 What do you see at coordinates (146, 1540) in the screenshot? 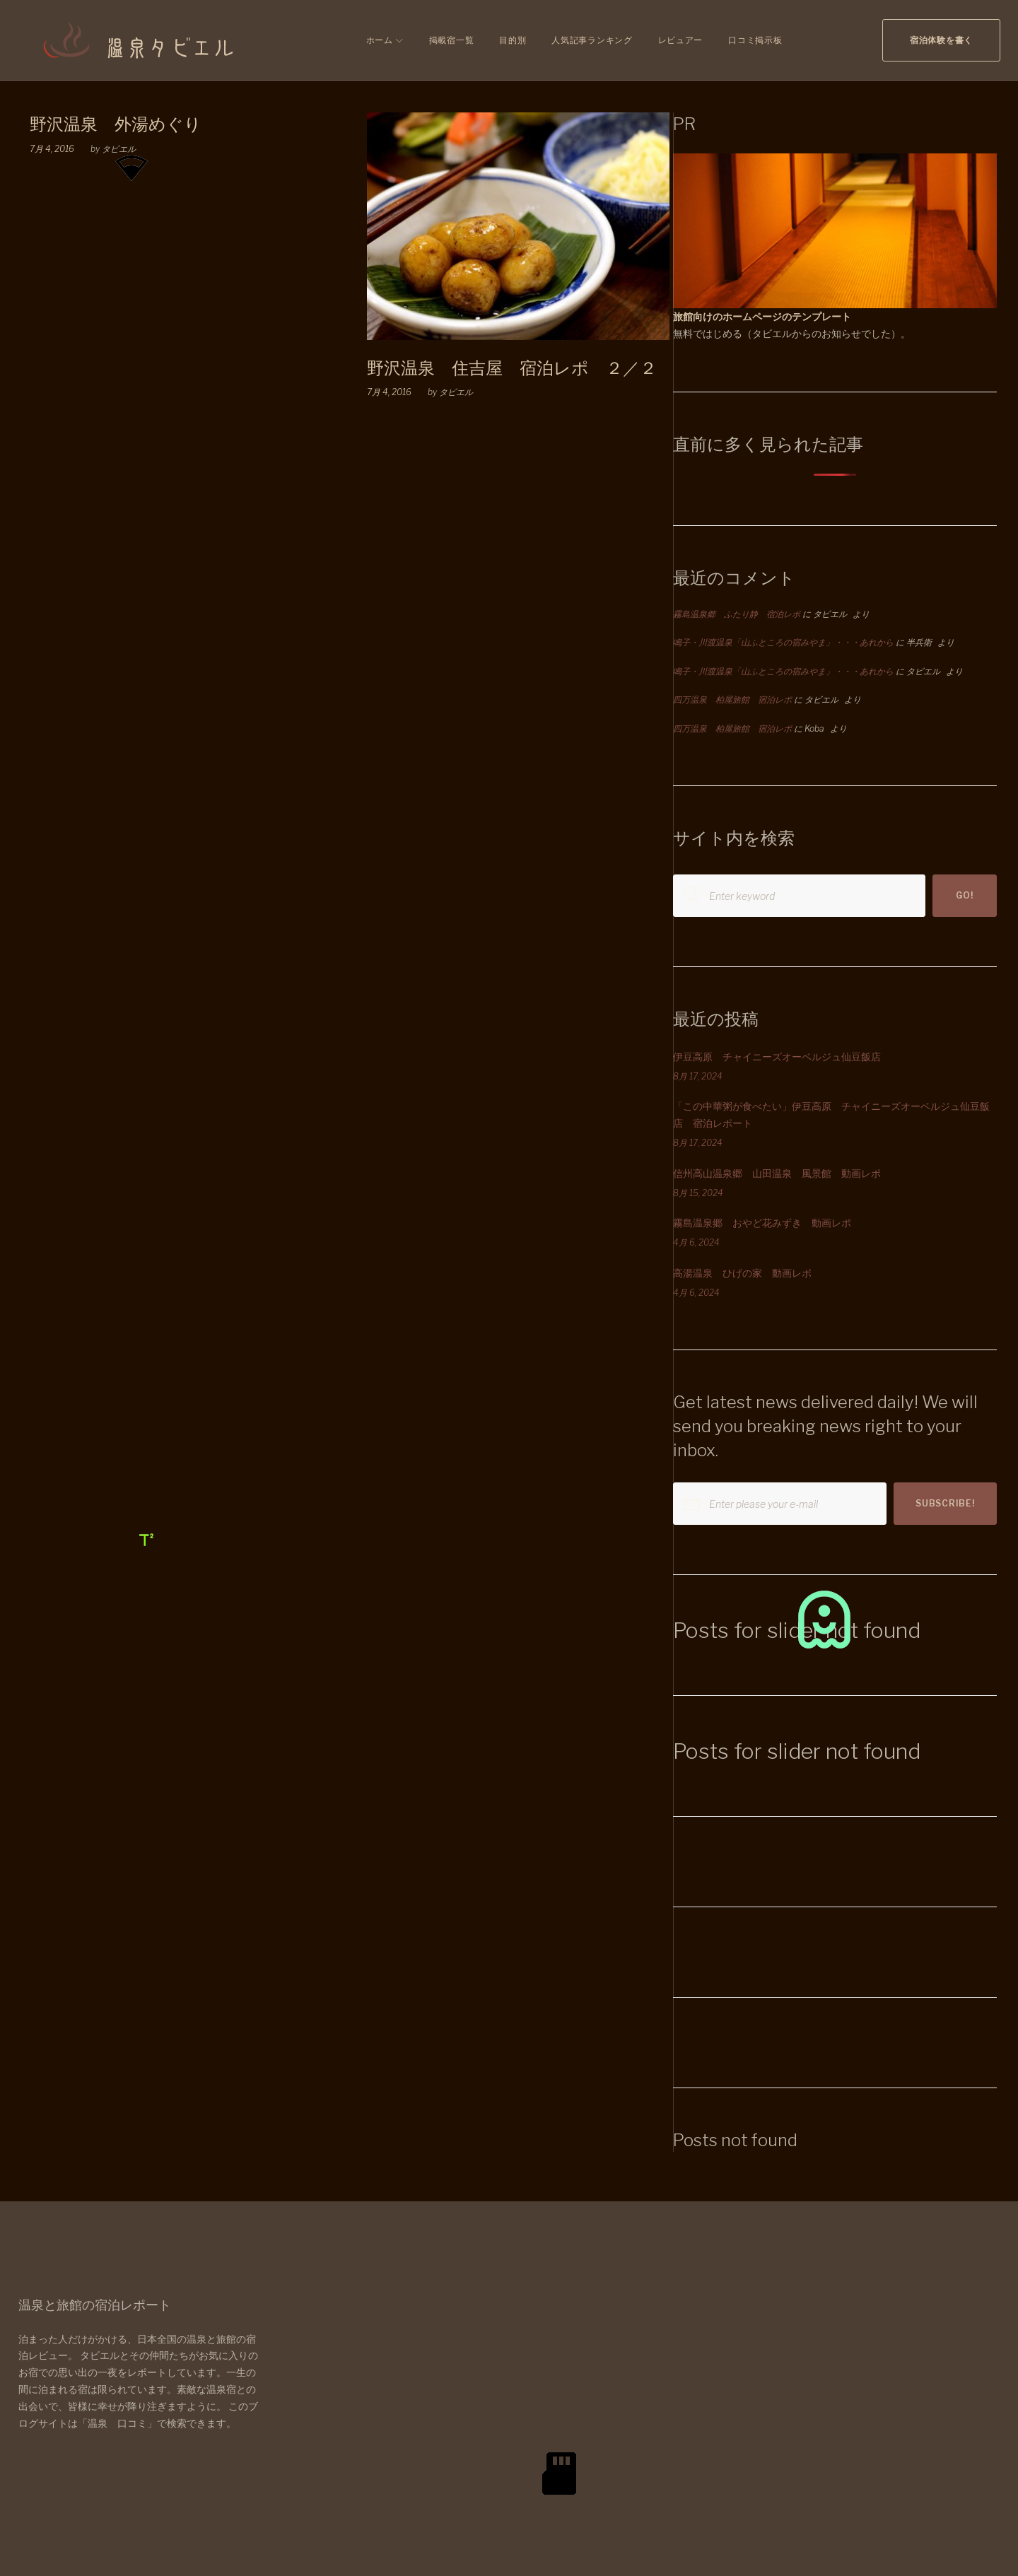
I see `format text as superscript` at bounding box center [146, 1540].